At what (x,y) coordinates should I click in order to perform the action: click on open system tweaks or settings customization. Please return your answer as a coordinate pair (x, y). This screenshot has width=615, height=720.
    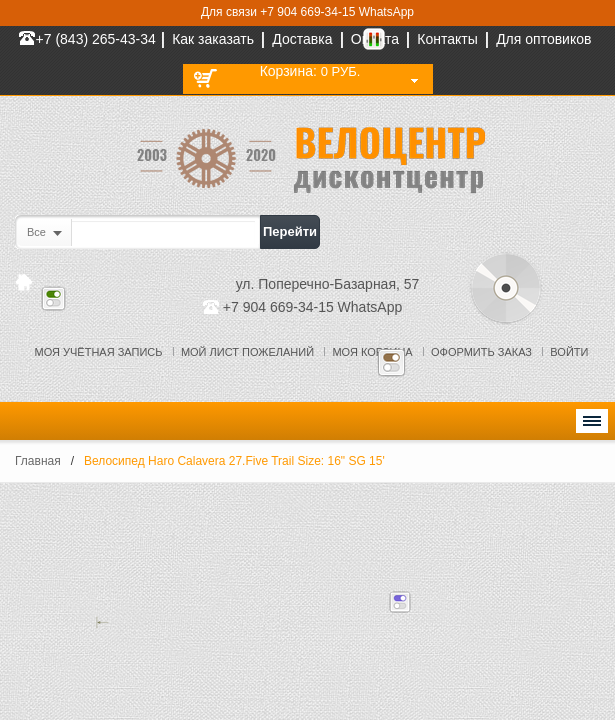
    Looking at the image, I should click on (53, 298).